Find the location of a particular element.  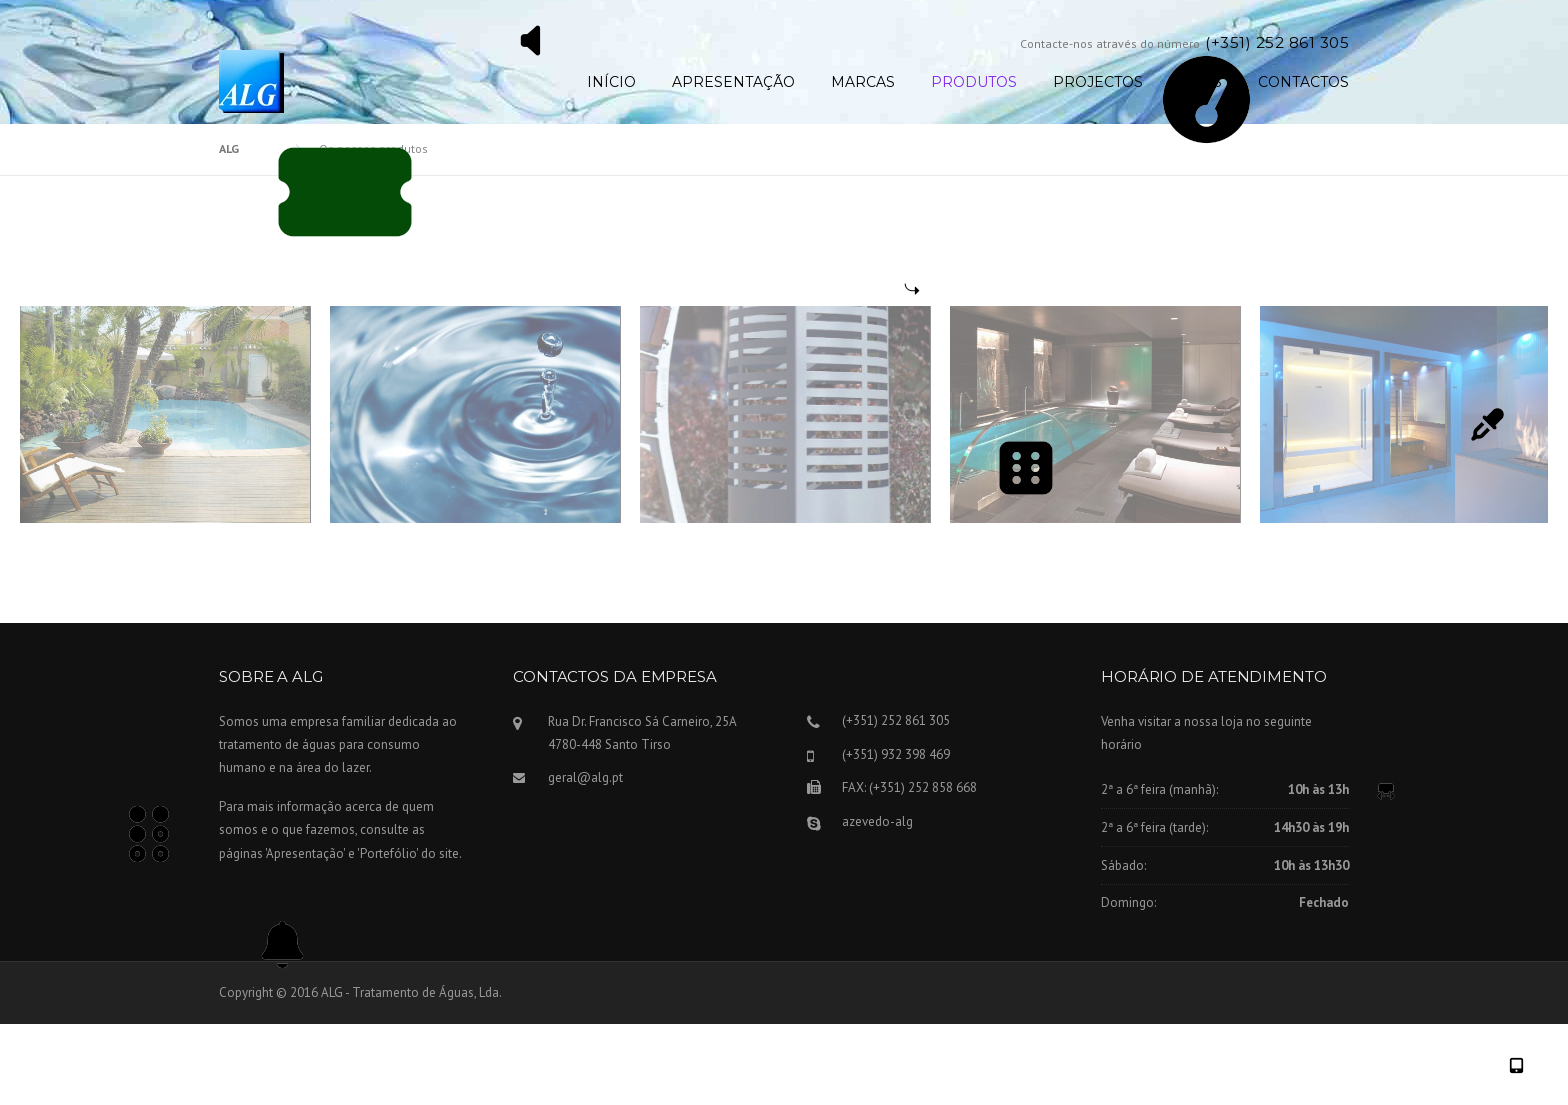

switch to tablet view or layout is located at coordinates (1516, 1065).